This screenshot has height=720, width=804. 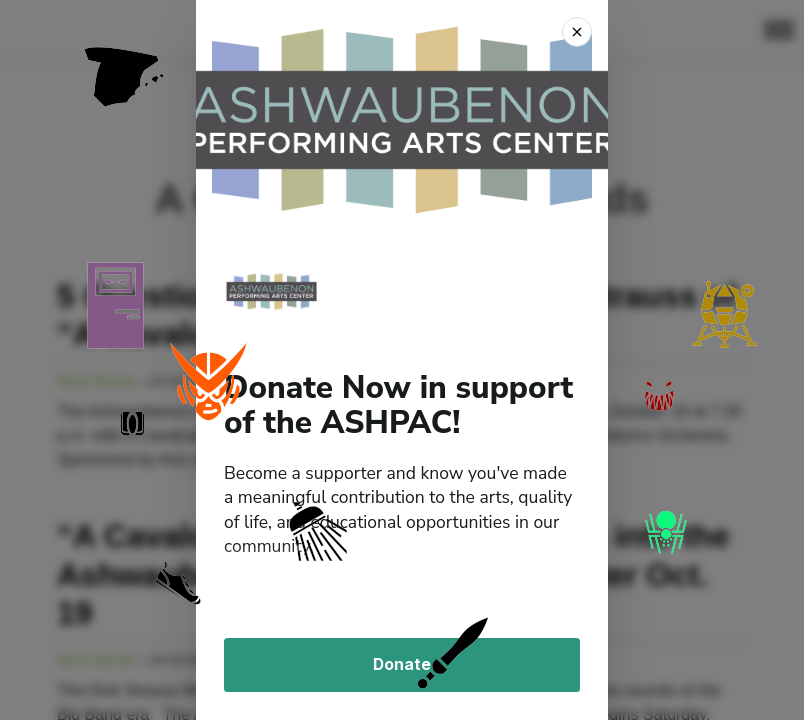 What do you see at coordinates (666, 532) in the screenshot?
I see `spider enemy or creature in a game interface` at bounding box center [666, 532].